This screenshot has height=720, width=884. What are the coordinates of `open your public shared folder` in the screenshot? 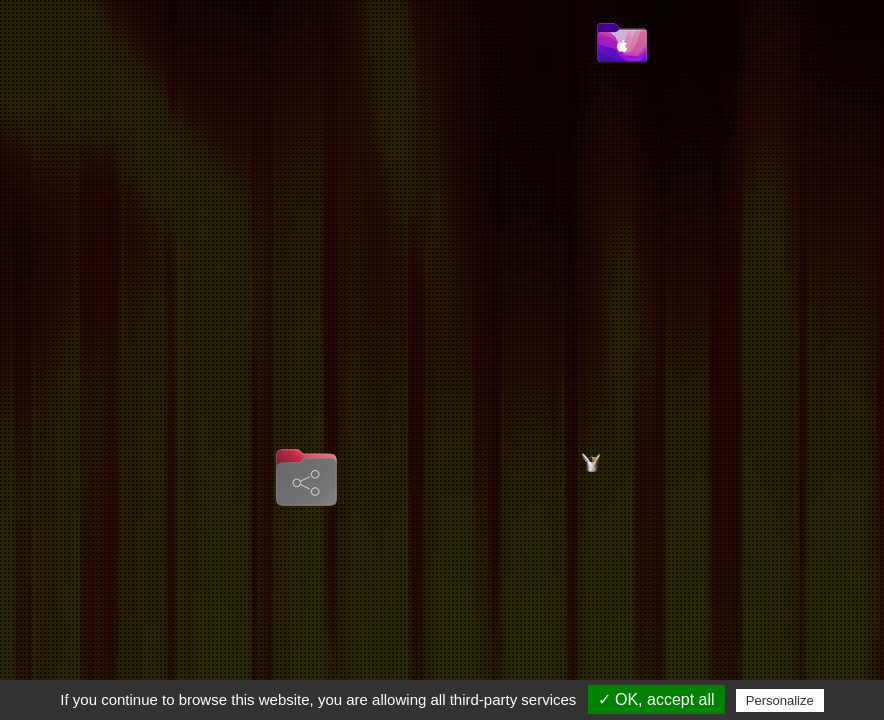 It's located at (306, 477).